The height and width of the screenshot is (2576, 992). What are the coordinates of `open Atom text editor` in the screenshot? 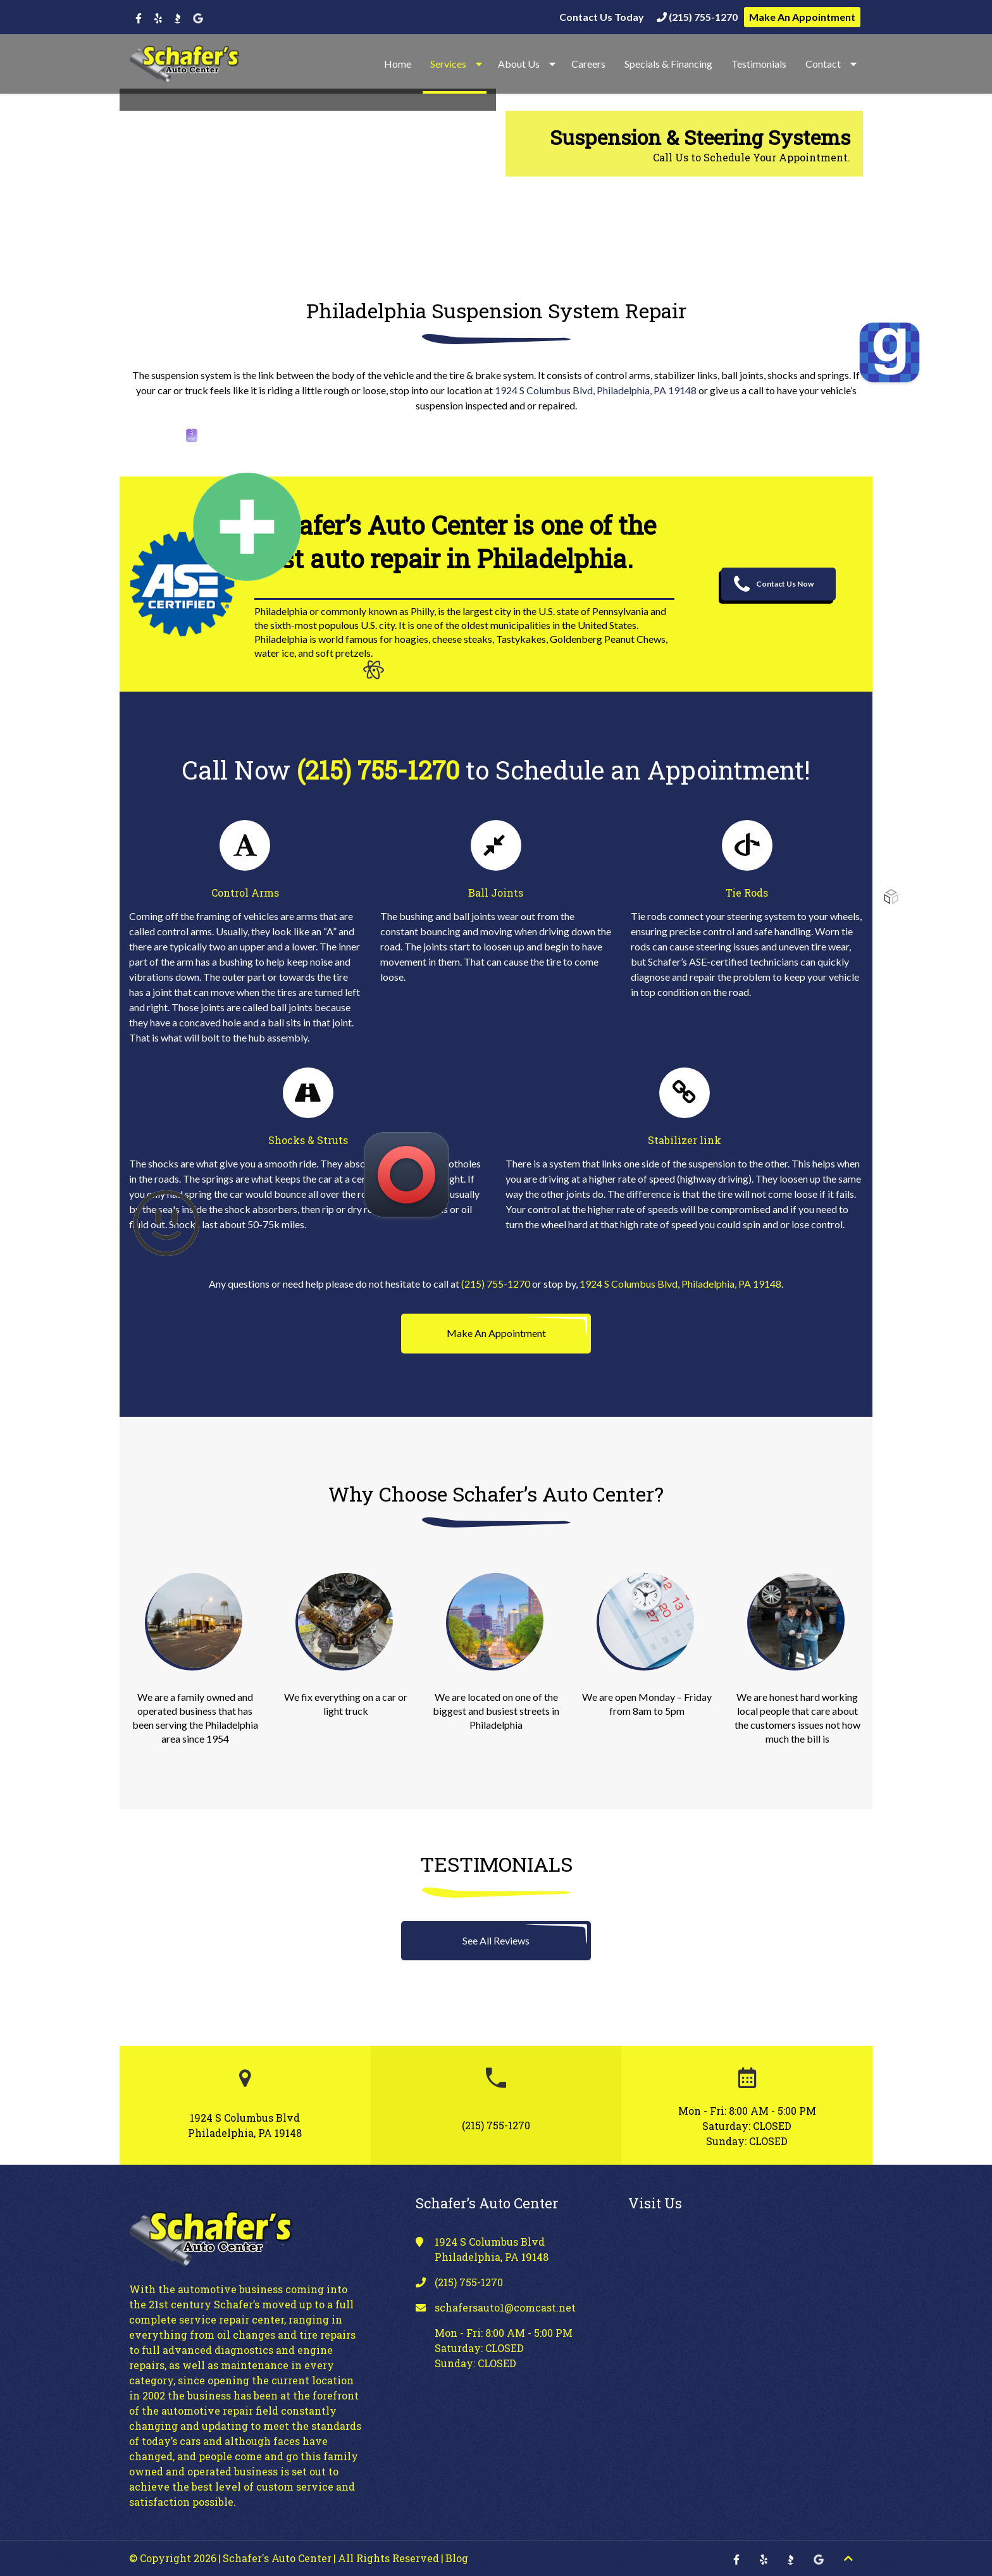 It's located at (373, 669).